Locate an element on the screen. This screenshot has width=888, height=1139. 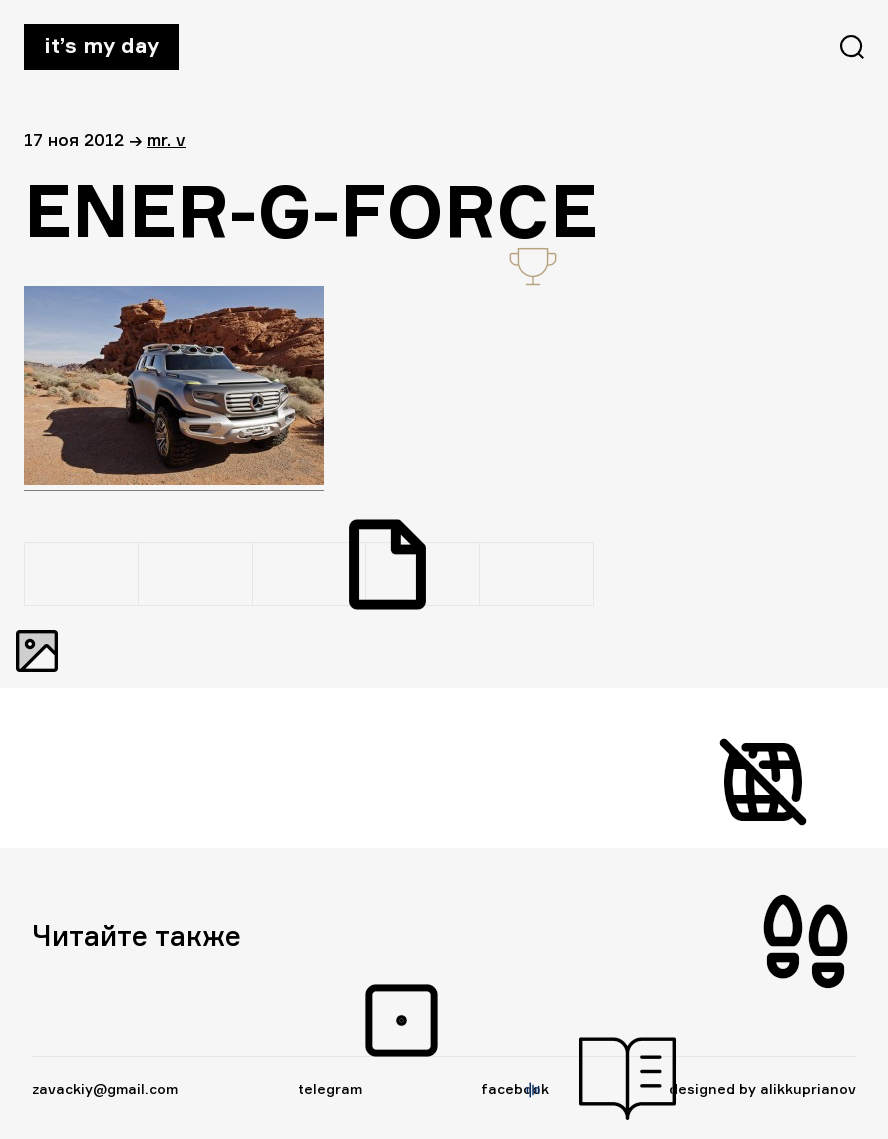
view or open a file is located at coordinates (387, 564).